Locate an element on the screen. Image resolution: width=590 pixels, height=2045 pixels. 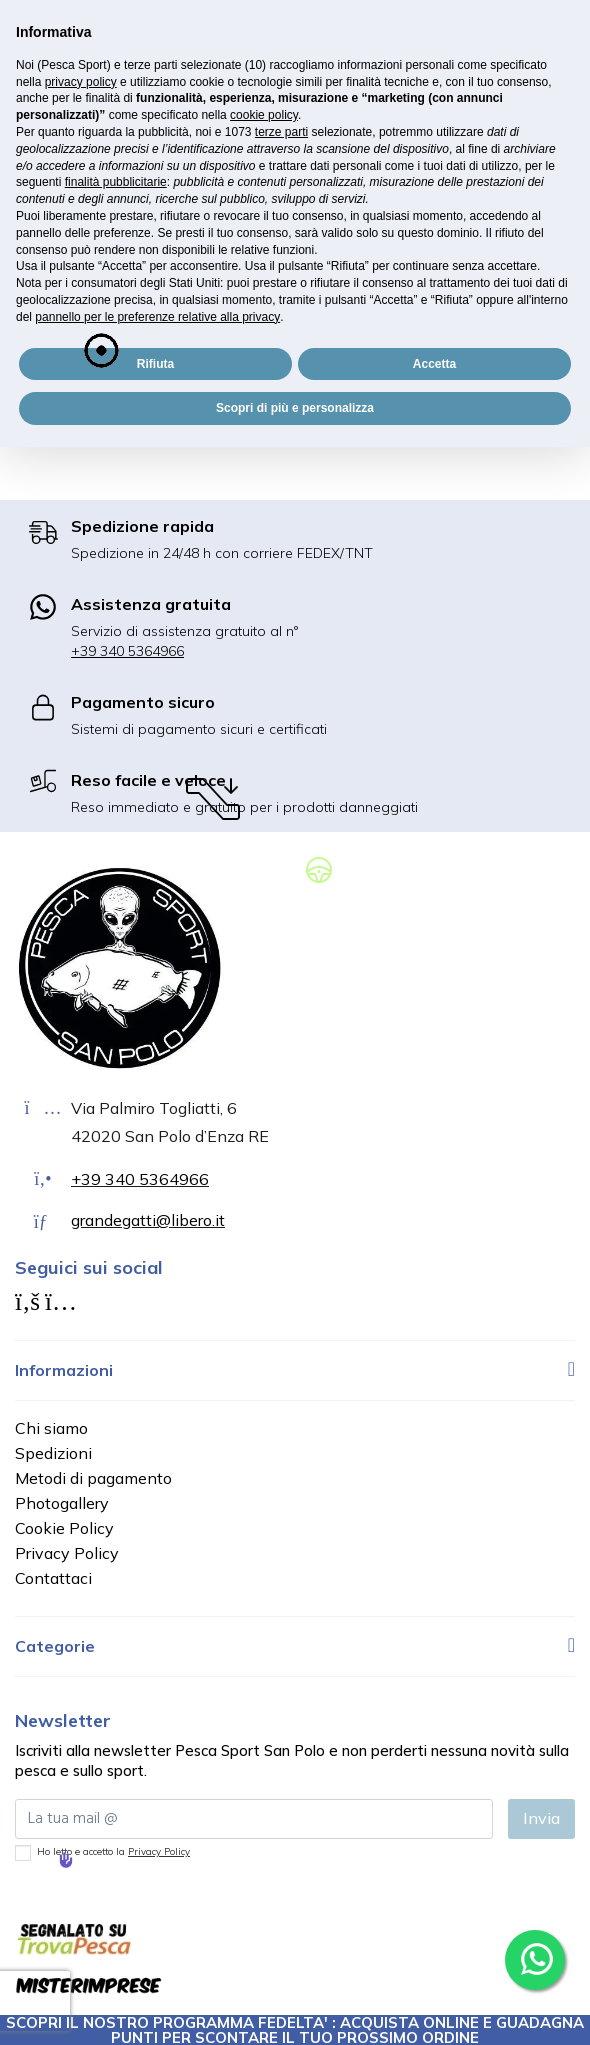
indicates escalator going down is located at coordinates (213, 799).